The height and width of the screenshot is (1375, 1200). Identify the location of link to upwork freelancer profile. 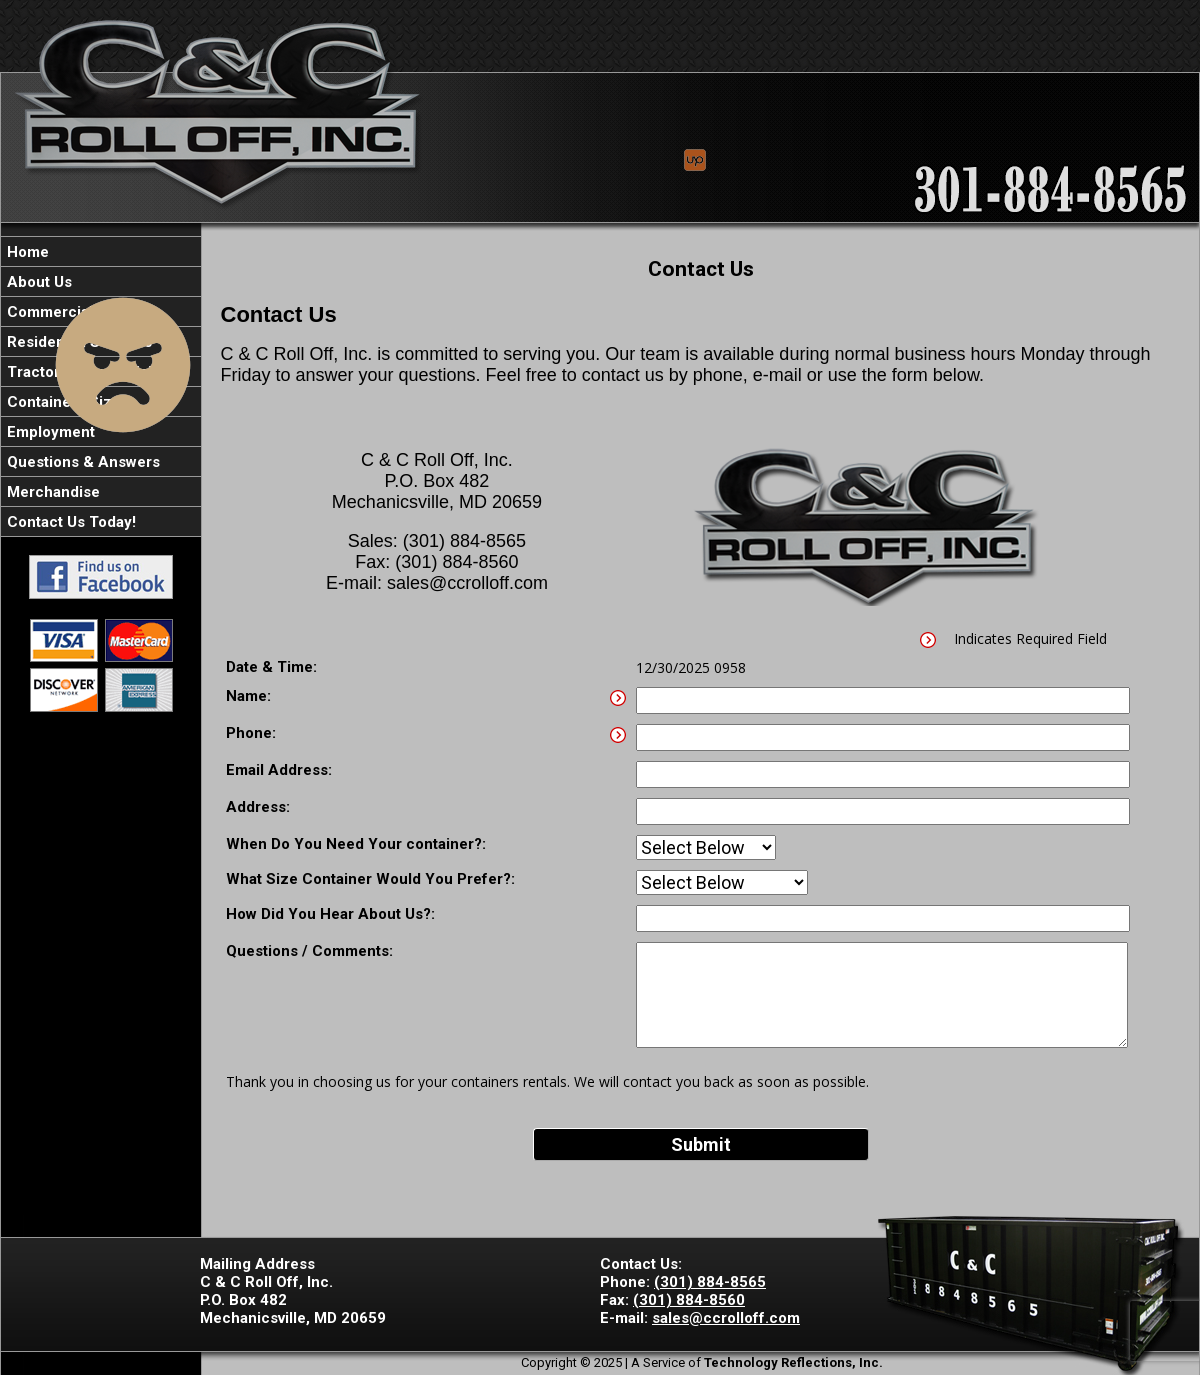
(695, 160).